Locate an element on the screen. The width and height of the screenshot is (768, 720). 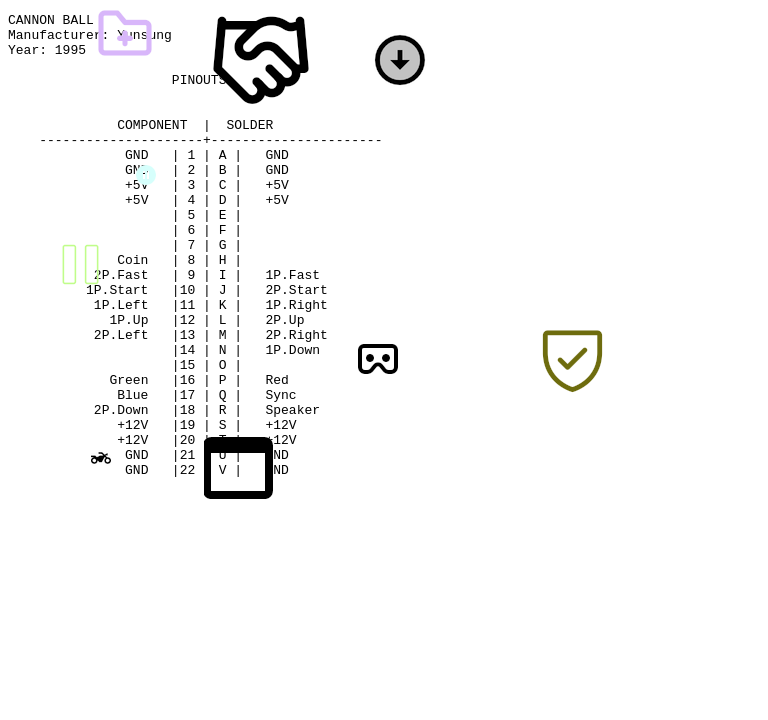
indicates verified or secure status is located at coordinates (572, 357).